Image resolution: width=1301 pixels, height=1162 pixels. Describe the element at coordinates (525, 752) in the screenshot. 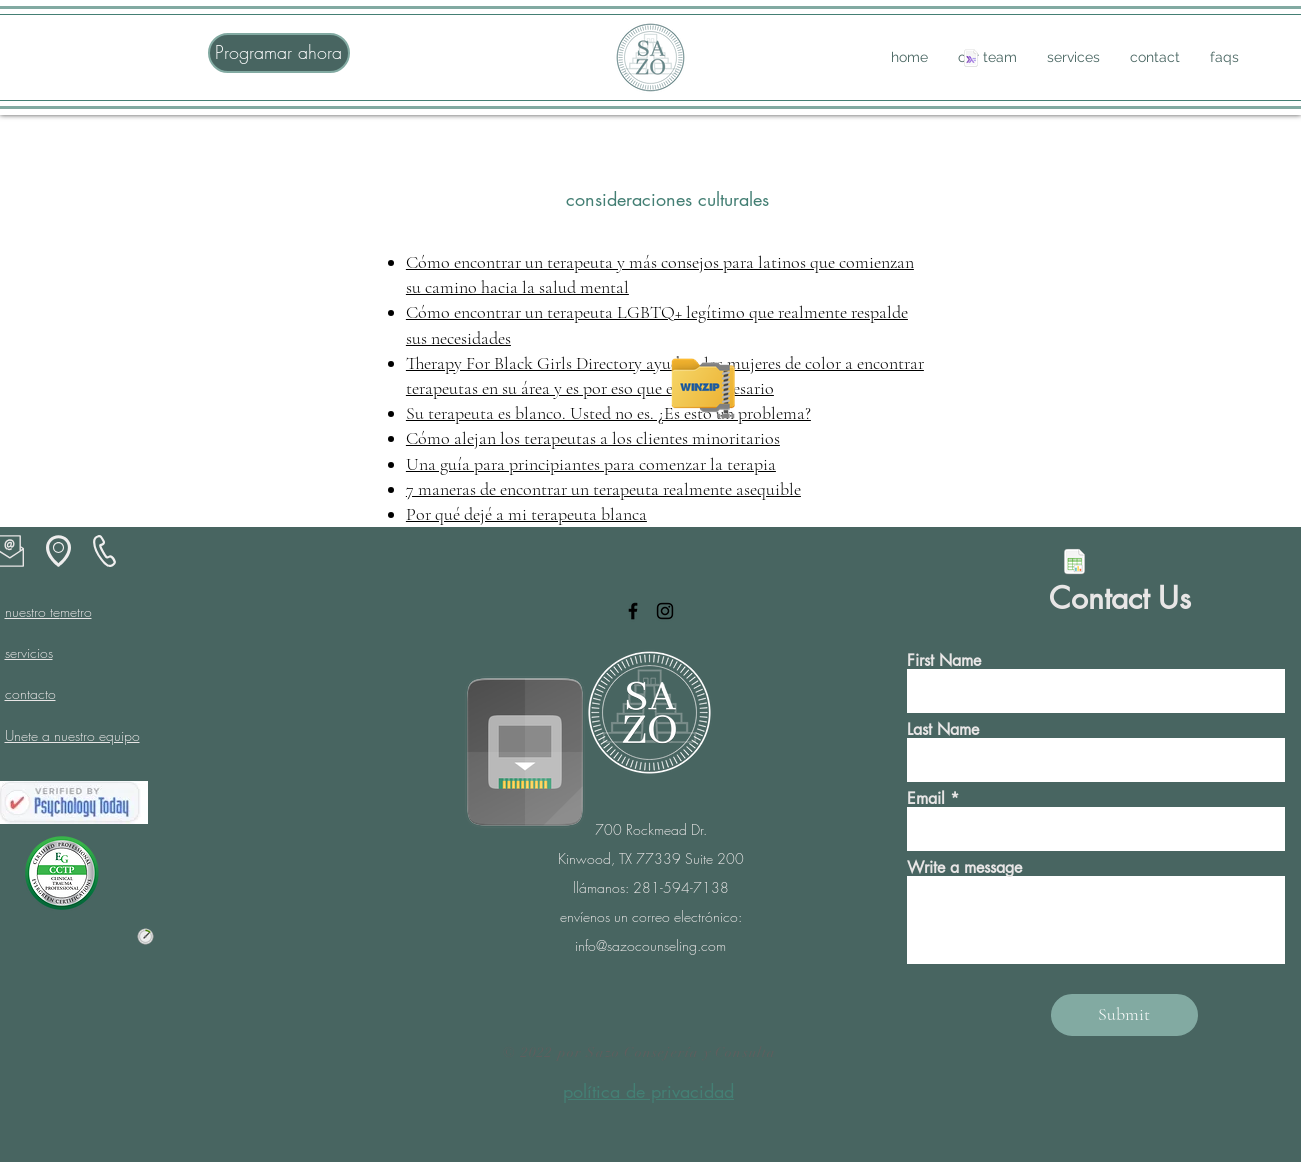

I see `a sega genesis ROM file` at that location.